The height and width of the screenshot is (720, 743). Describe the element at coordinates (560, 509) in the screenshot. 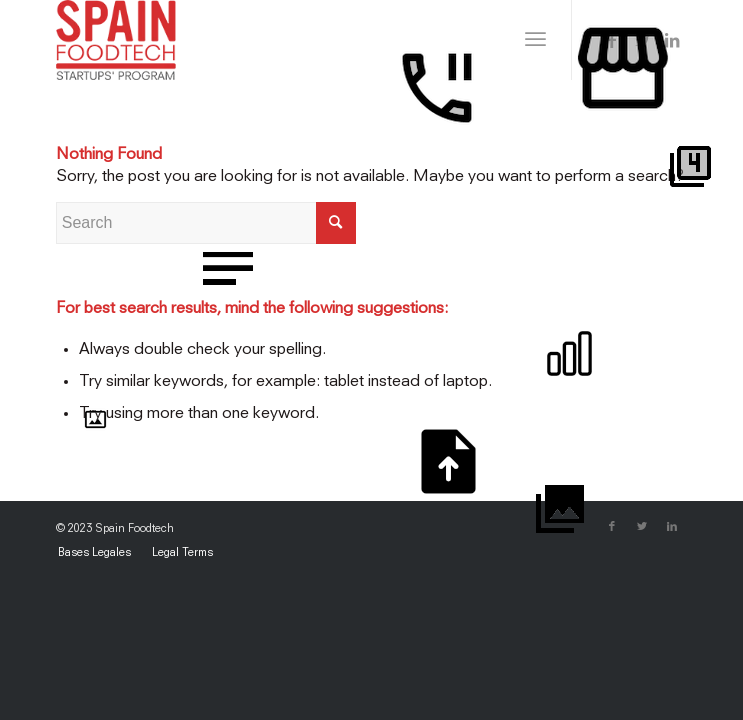

I see `access your photo library` at that location.